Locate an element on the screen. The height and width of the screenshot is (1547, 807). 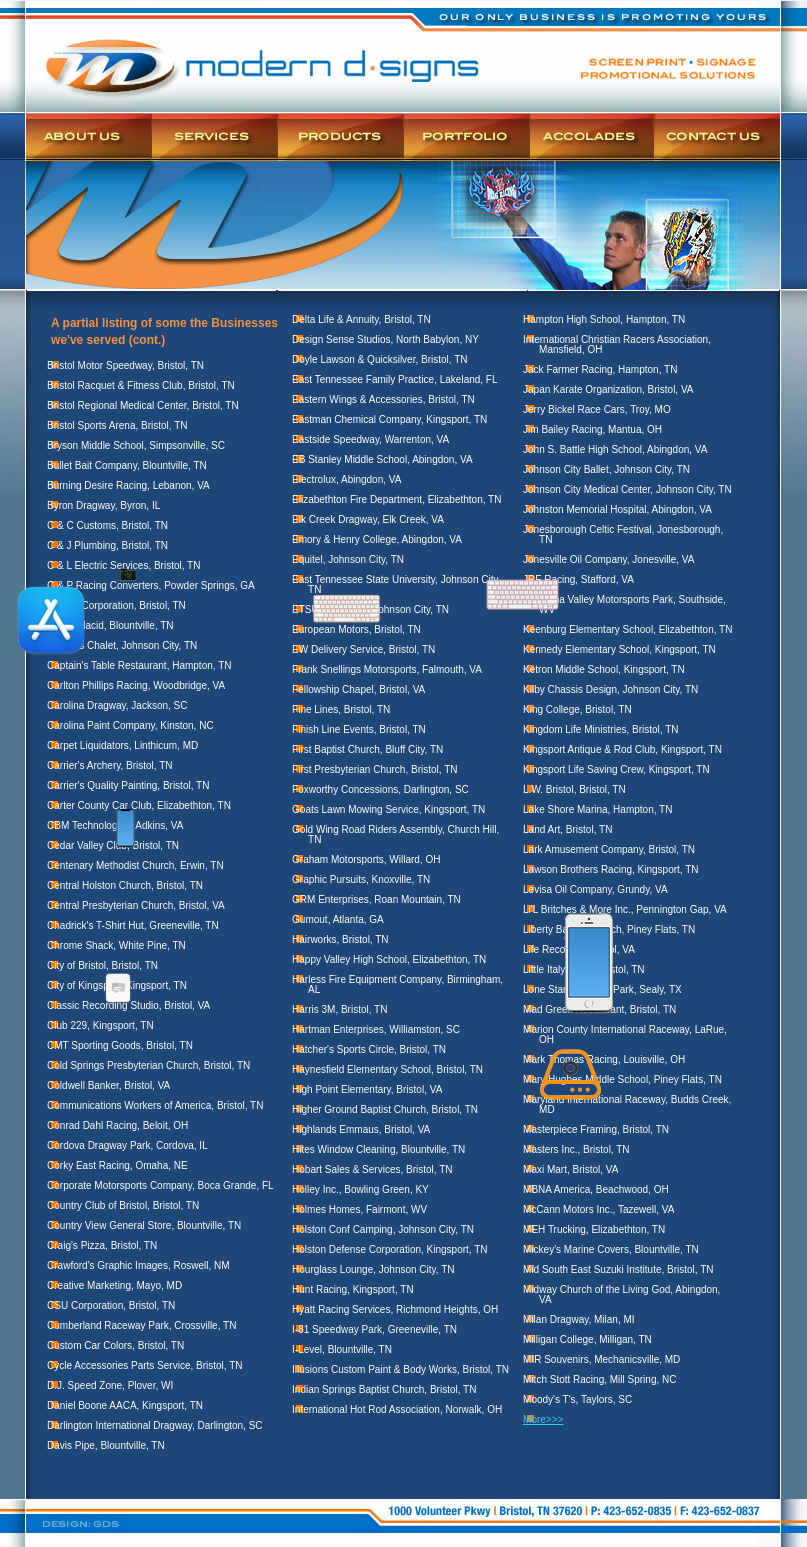
microdvd subtitle file is located at coordinates (118, 988).